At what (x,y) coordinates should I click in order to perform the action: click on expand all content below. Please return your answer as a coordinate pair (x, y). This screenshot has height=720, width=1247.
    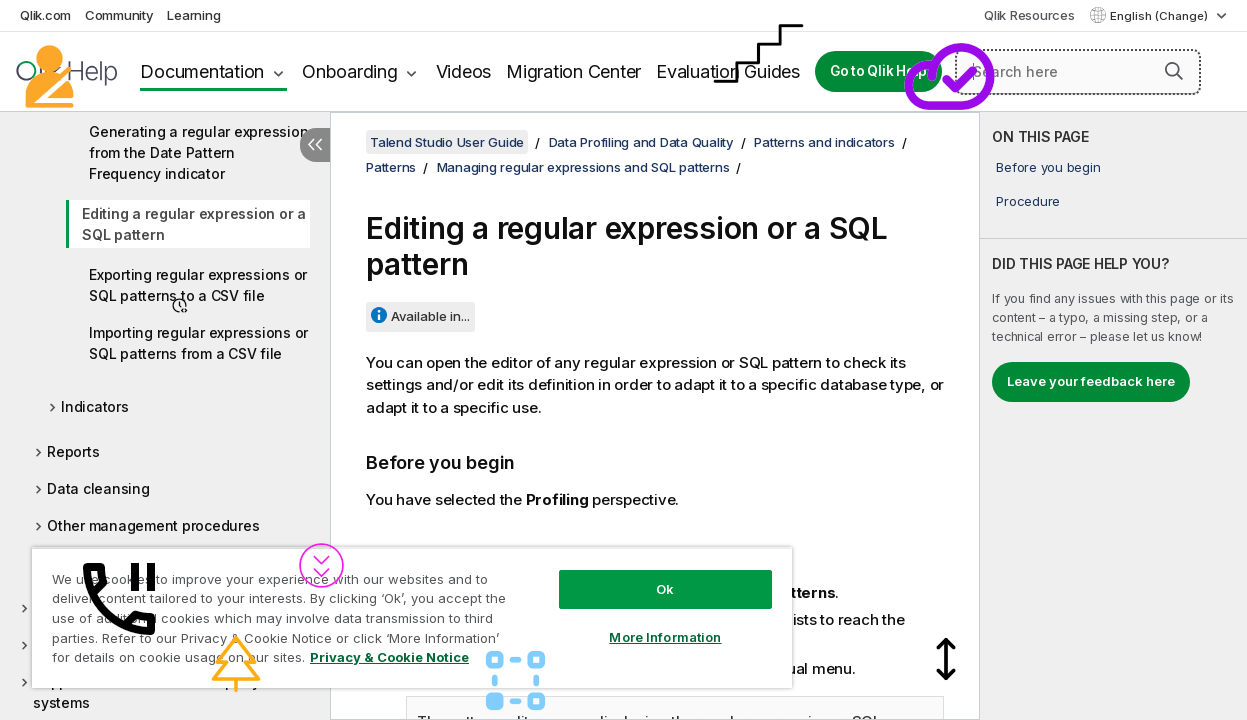
    Looking at the image, I should click on (321, 565).